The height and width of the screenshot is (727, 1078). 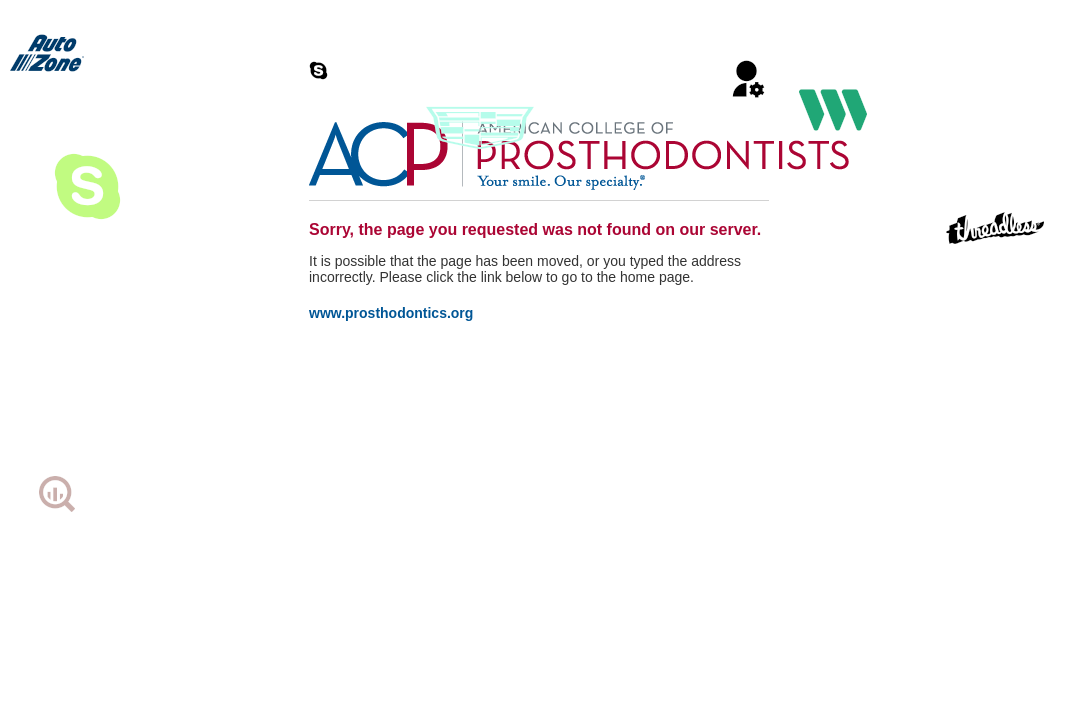 I want to click on open Skype app, so click(x=318, y=70).